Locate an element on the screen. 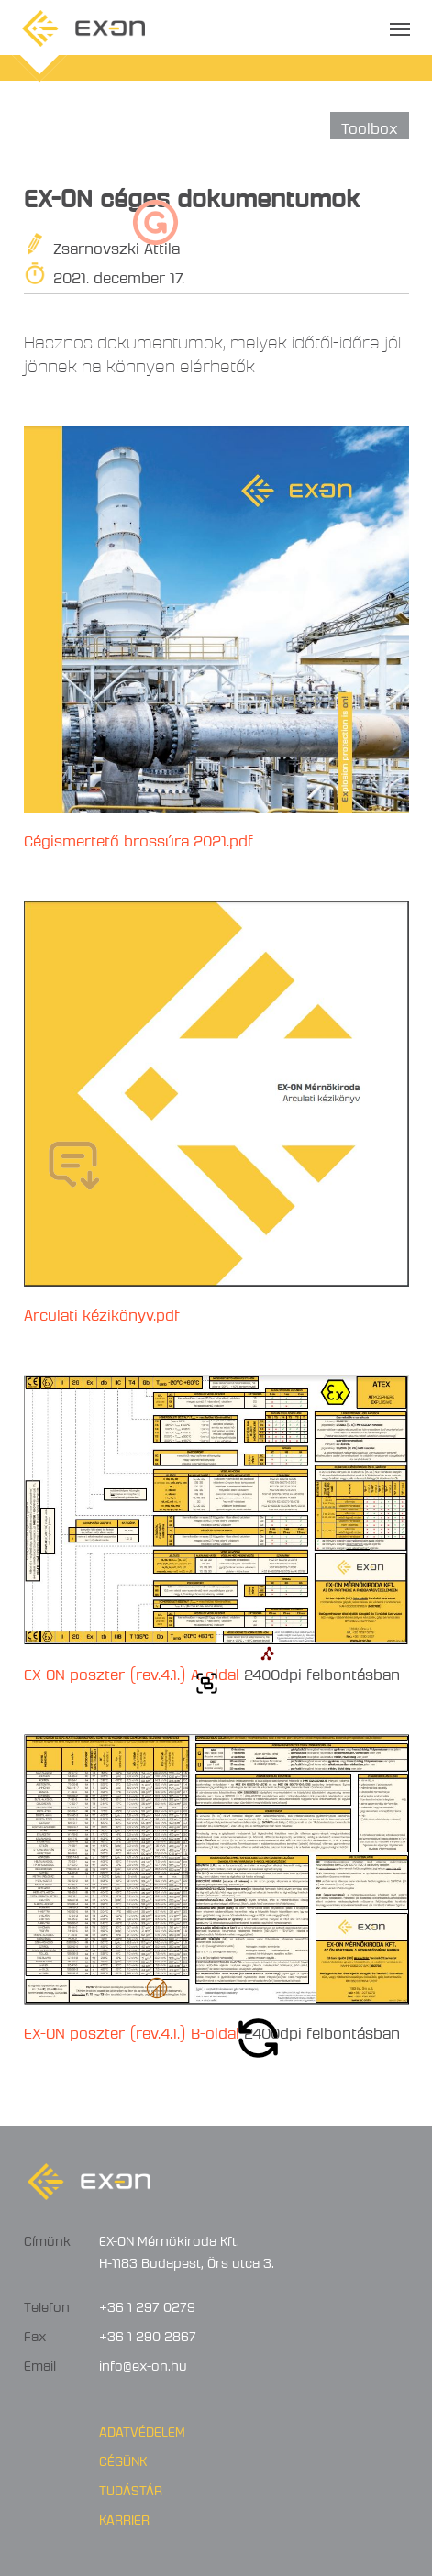 The width and height of the screenshot is (432, 2576). adjust contrast or brightness settings is located at coordinates (157, 1988).